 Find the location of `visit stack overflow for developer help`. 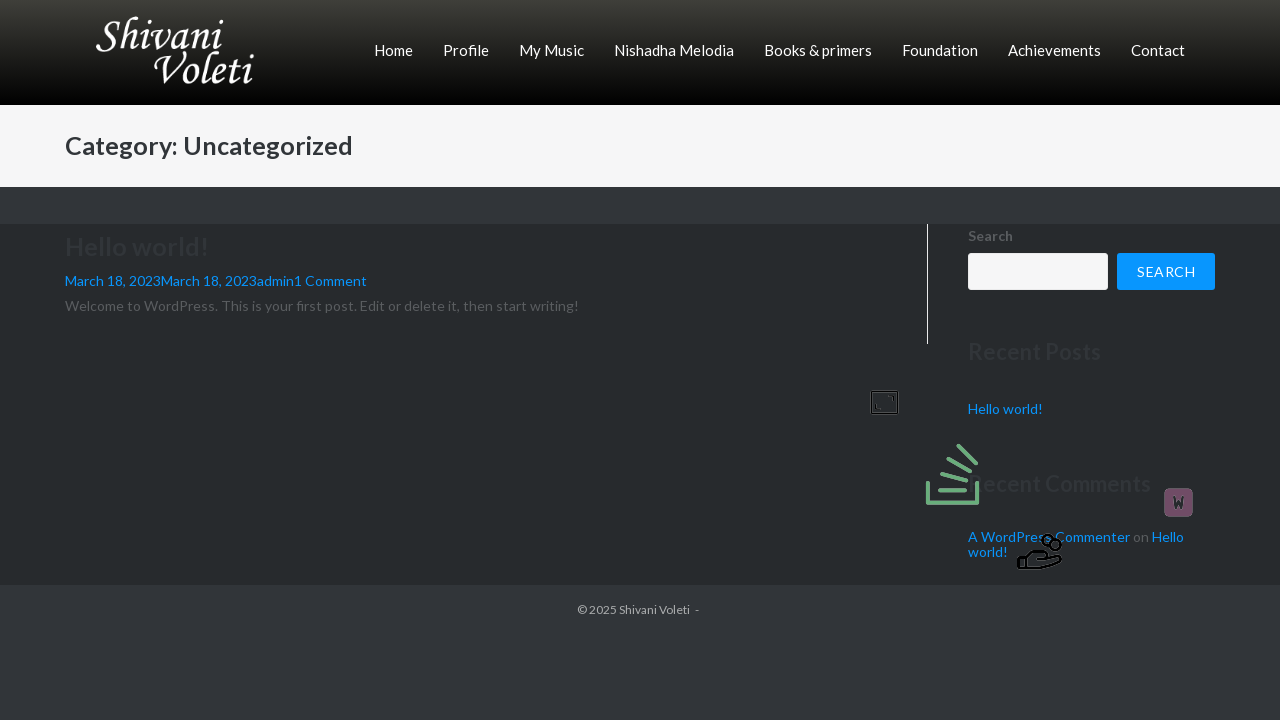

visit stack overflow for developer help is located at coordinates (952, 475).